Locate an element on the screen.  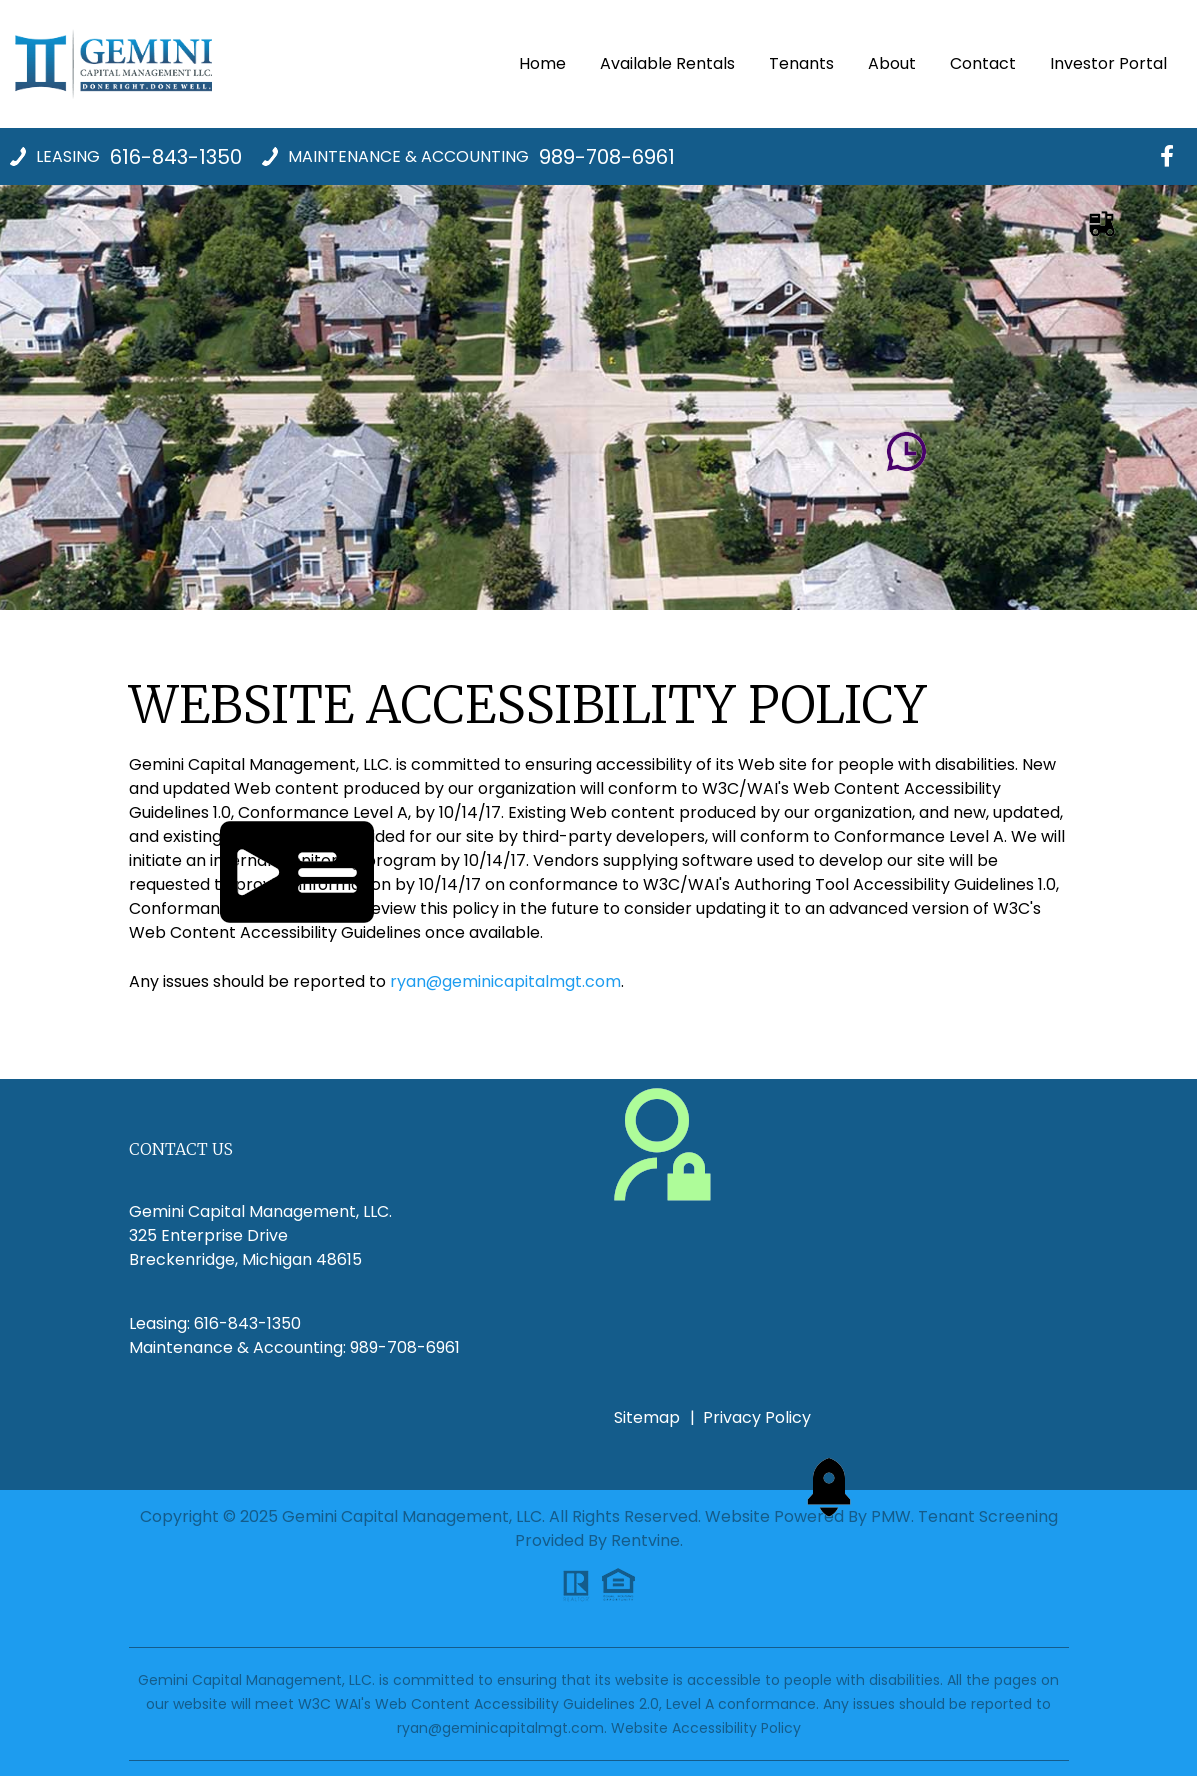
access admin or administrator settings is located at coordinates (657, 1147).